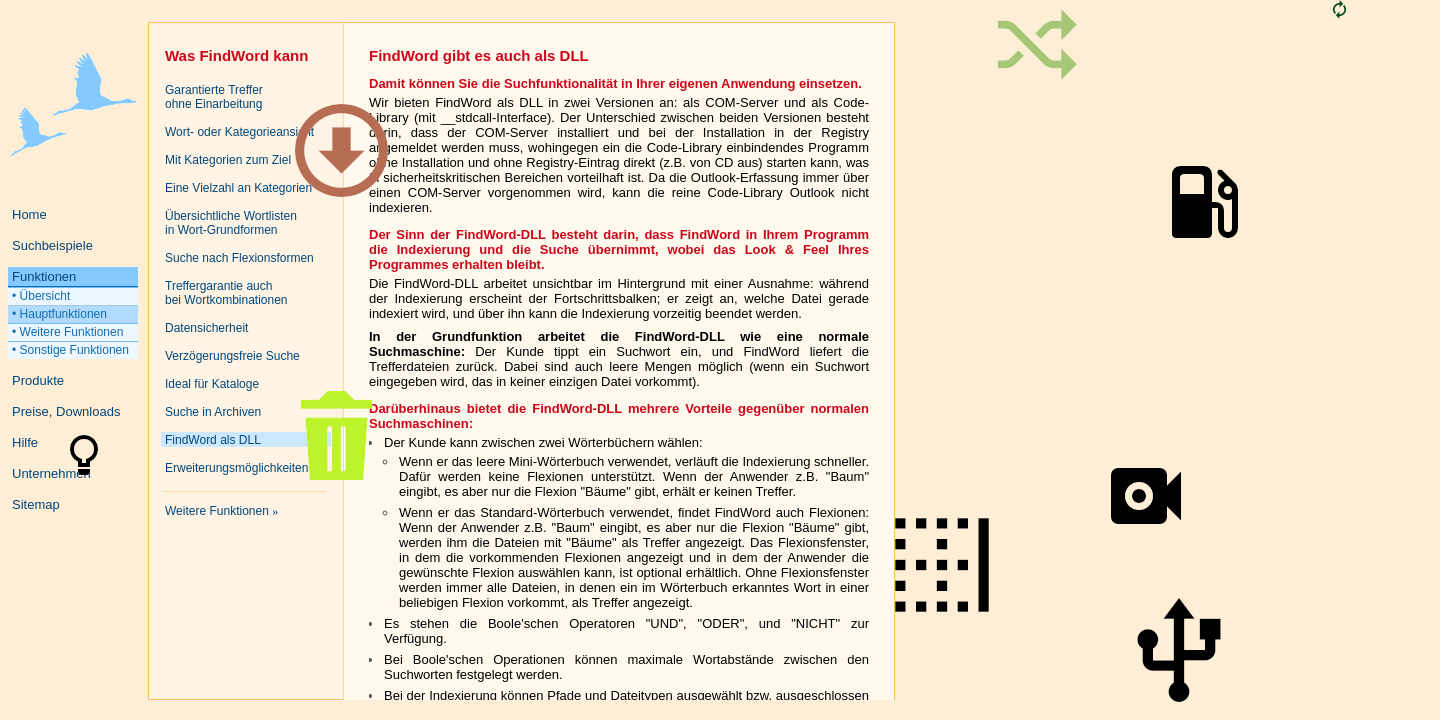  Describe the element at coordinates (84, 455) in the screenshot. I see `access tips or helpful suggestions` at that location.